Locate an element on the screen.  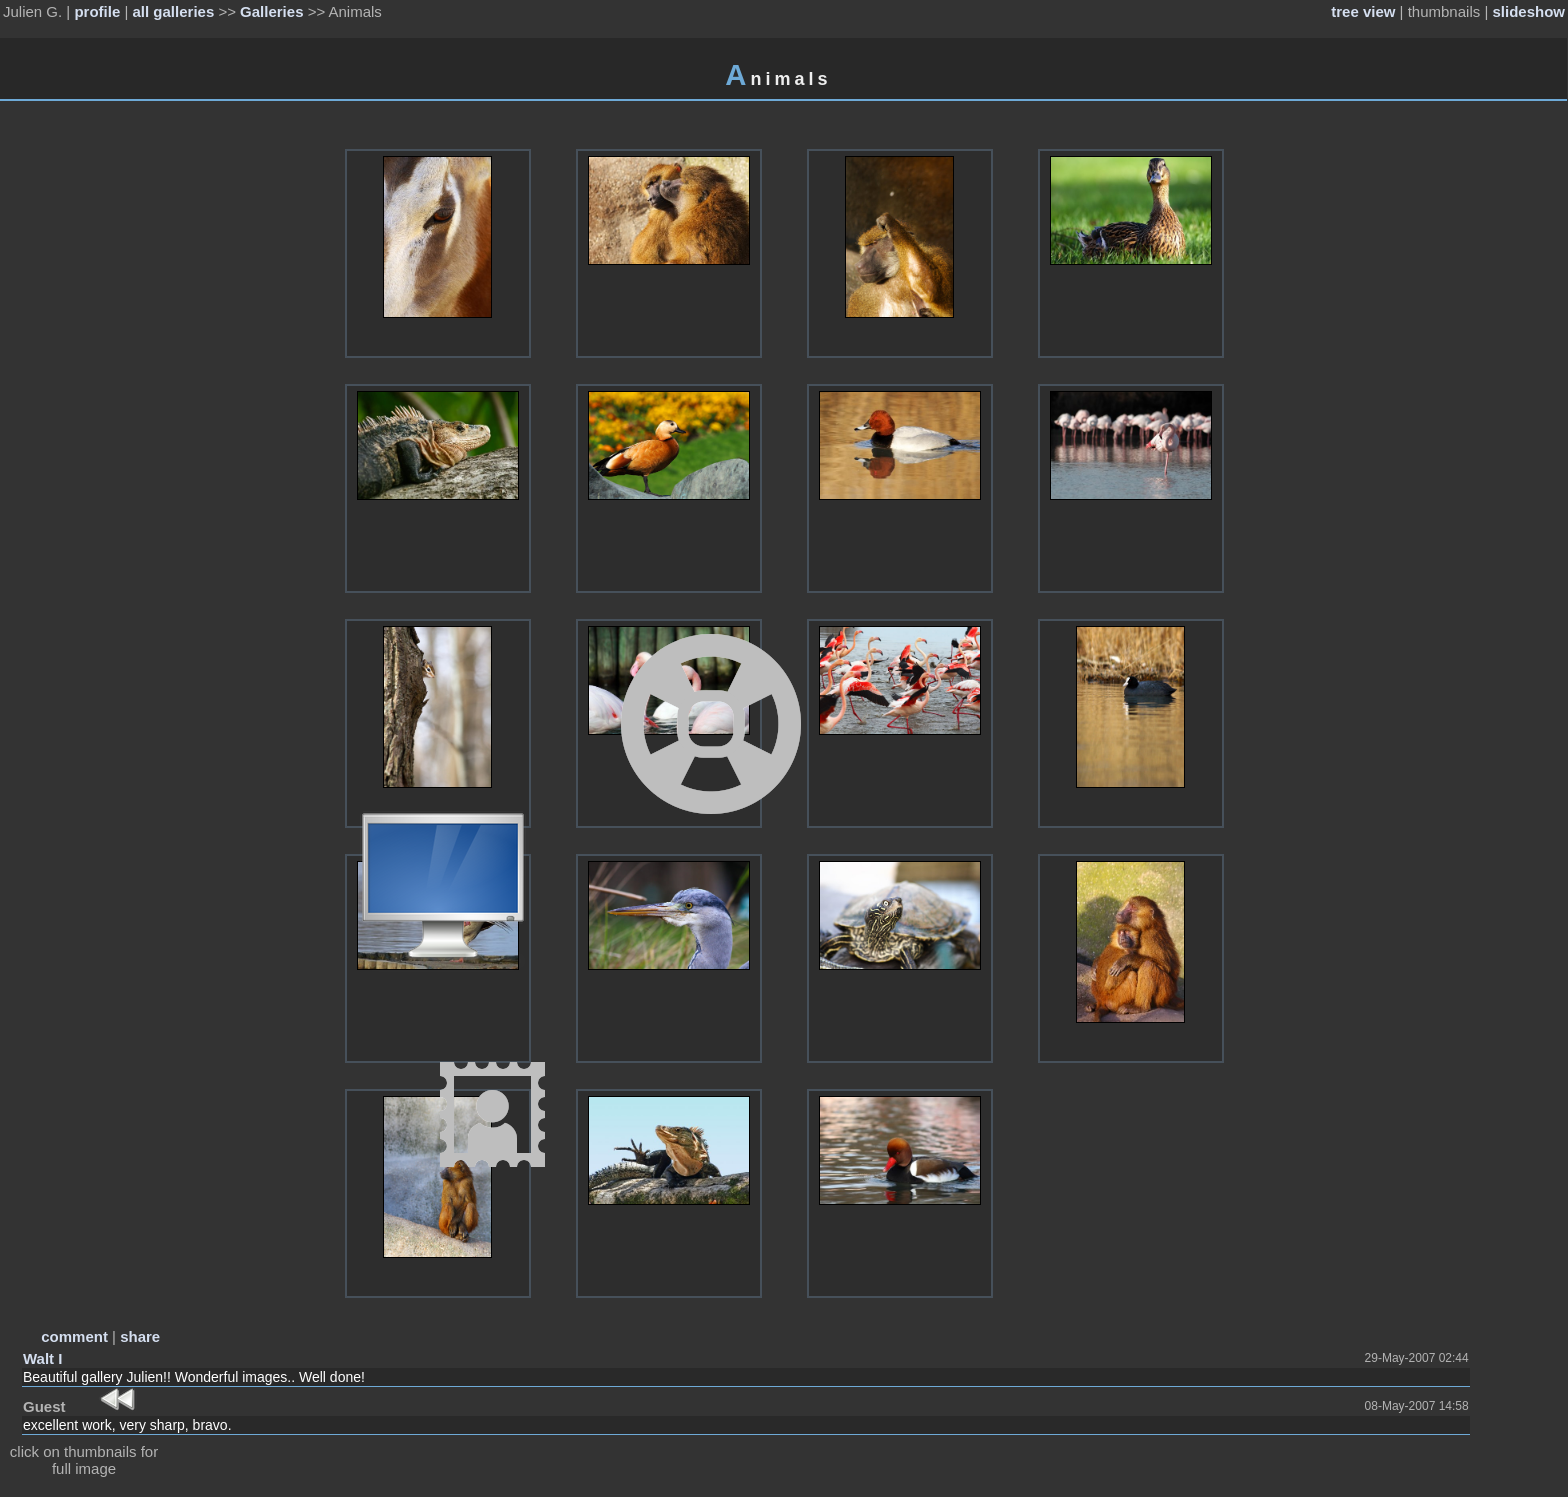
rewind or seek backward in media playback is located at coordinates (116, 1398).